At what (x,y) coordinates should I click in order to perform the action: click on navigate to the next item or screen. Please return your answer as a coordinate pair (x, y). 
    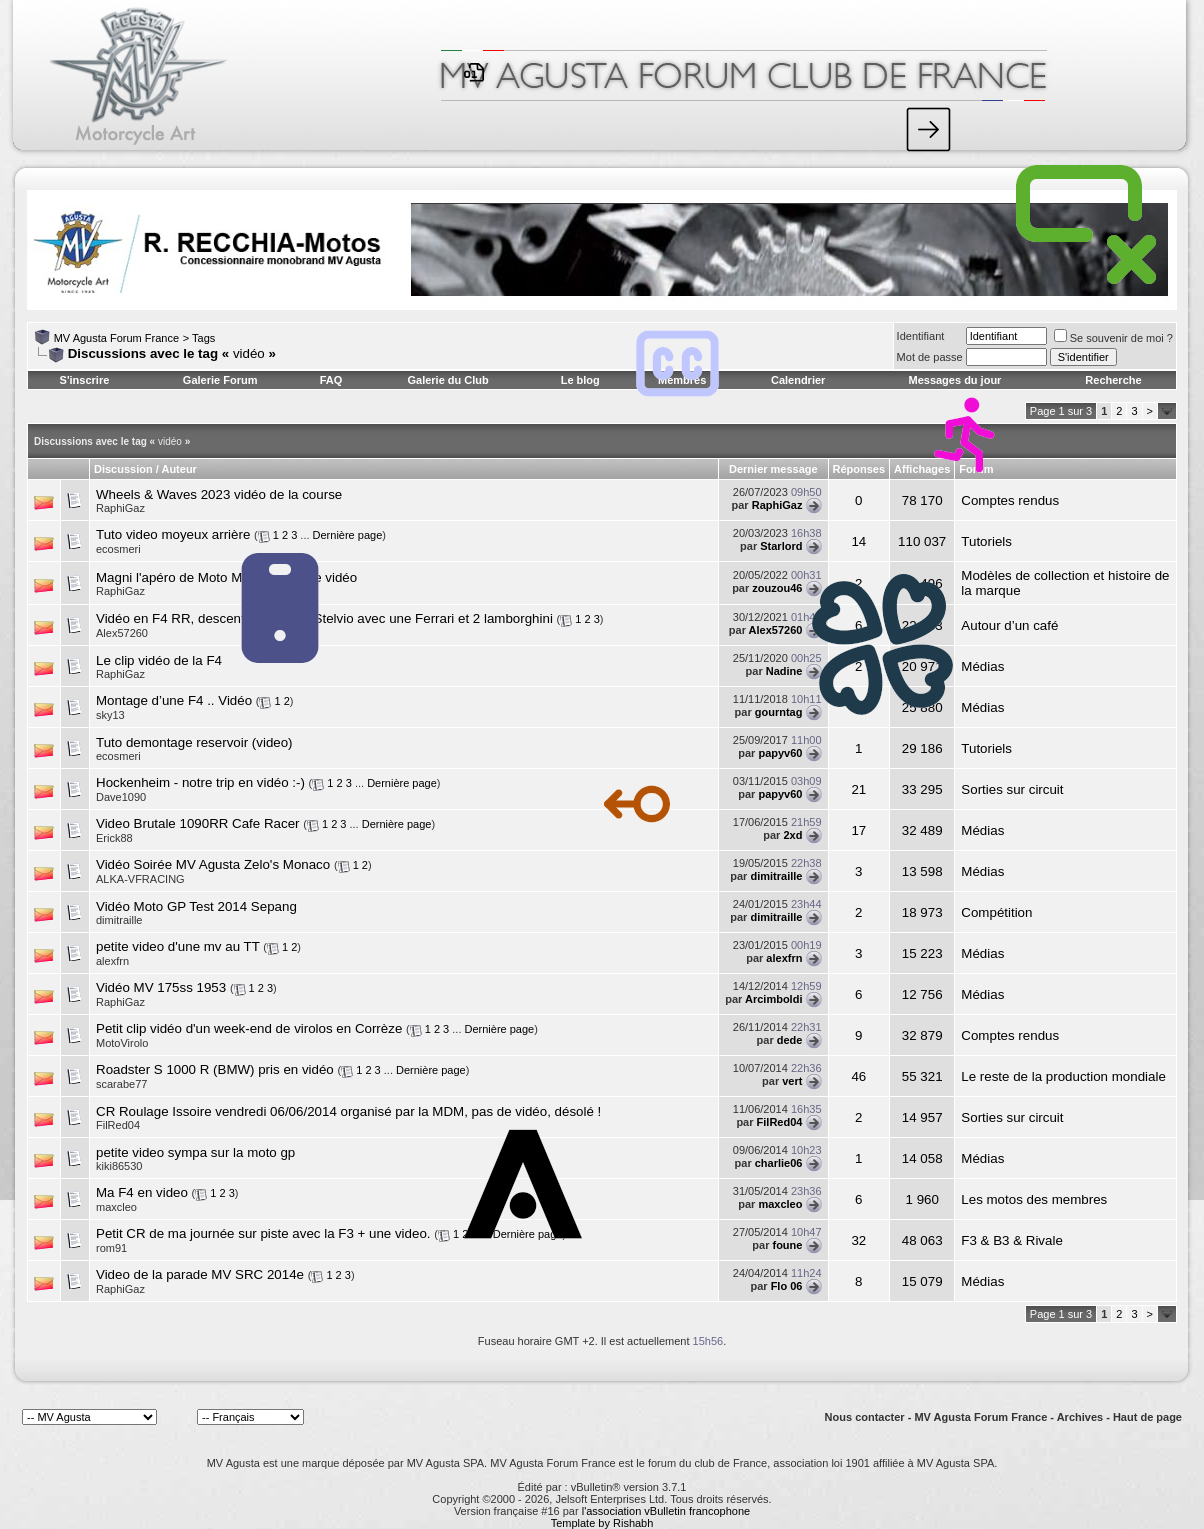
    Looking at the image, I should click on (928, 129).